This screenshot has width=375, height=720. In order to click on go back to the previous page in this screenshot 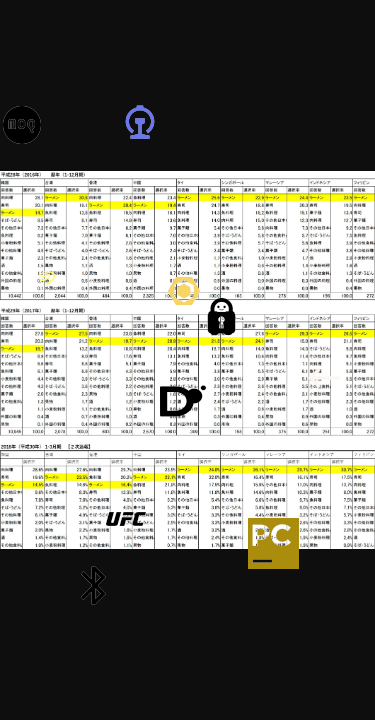, I will do `click(324, 378)`.